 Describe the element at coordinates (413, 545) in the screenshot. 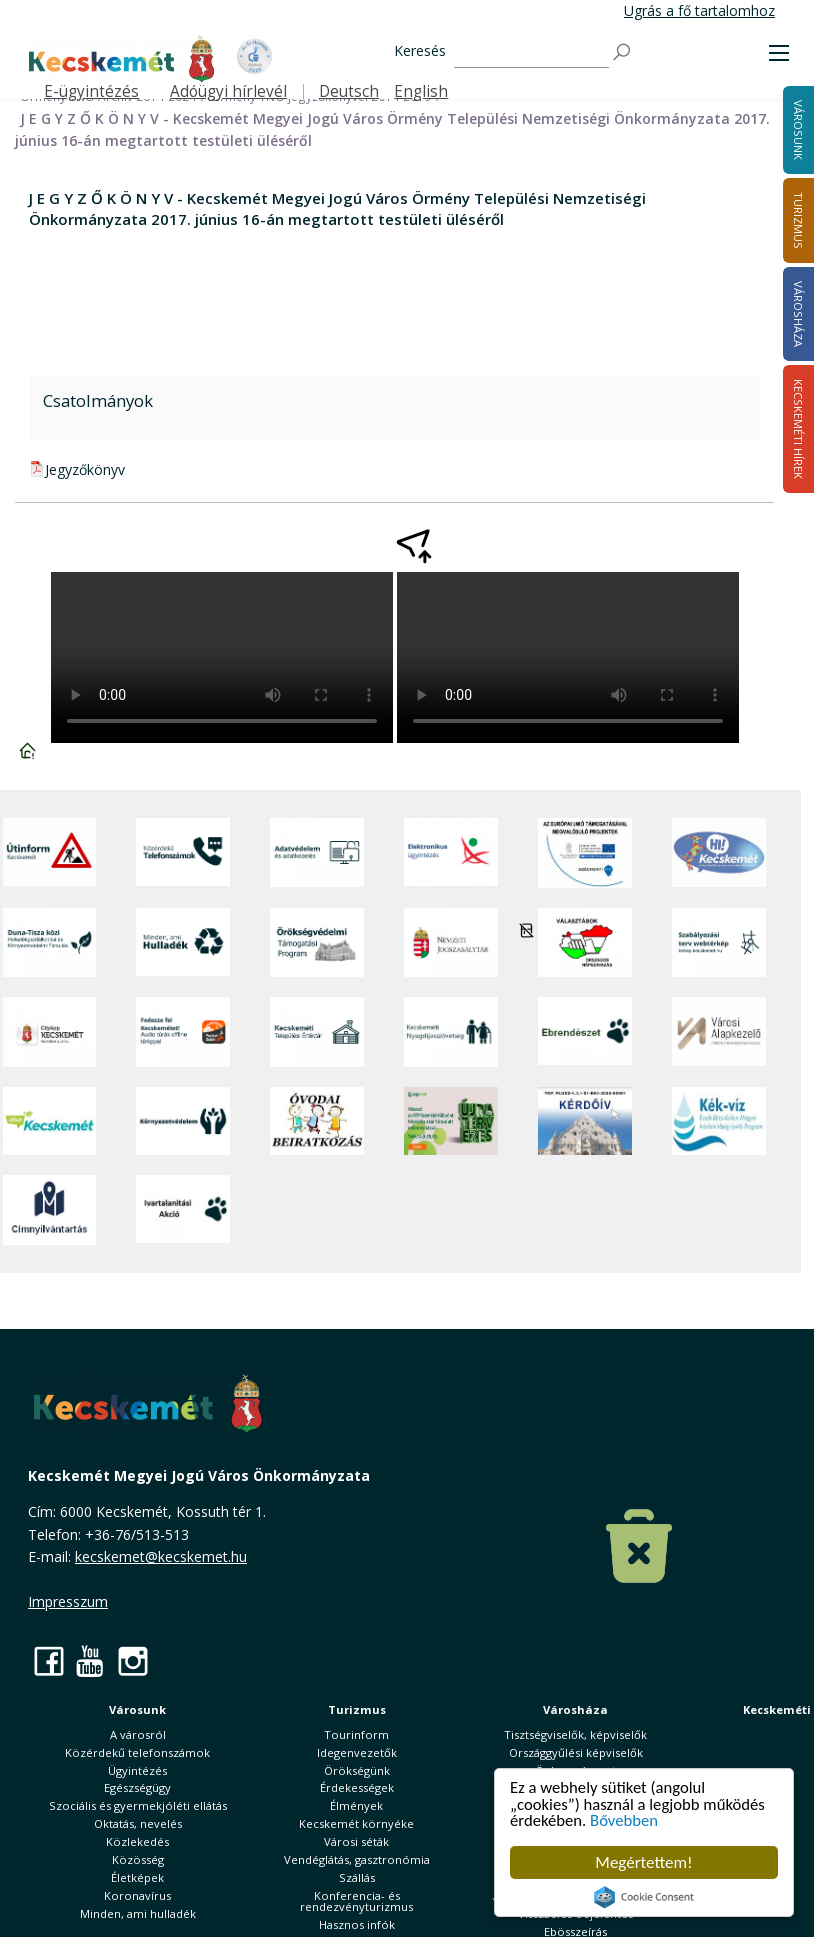

I see `upload or share your current location` at that location.